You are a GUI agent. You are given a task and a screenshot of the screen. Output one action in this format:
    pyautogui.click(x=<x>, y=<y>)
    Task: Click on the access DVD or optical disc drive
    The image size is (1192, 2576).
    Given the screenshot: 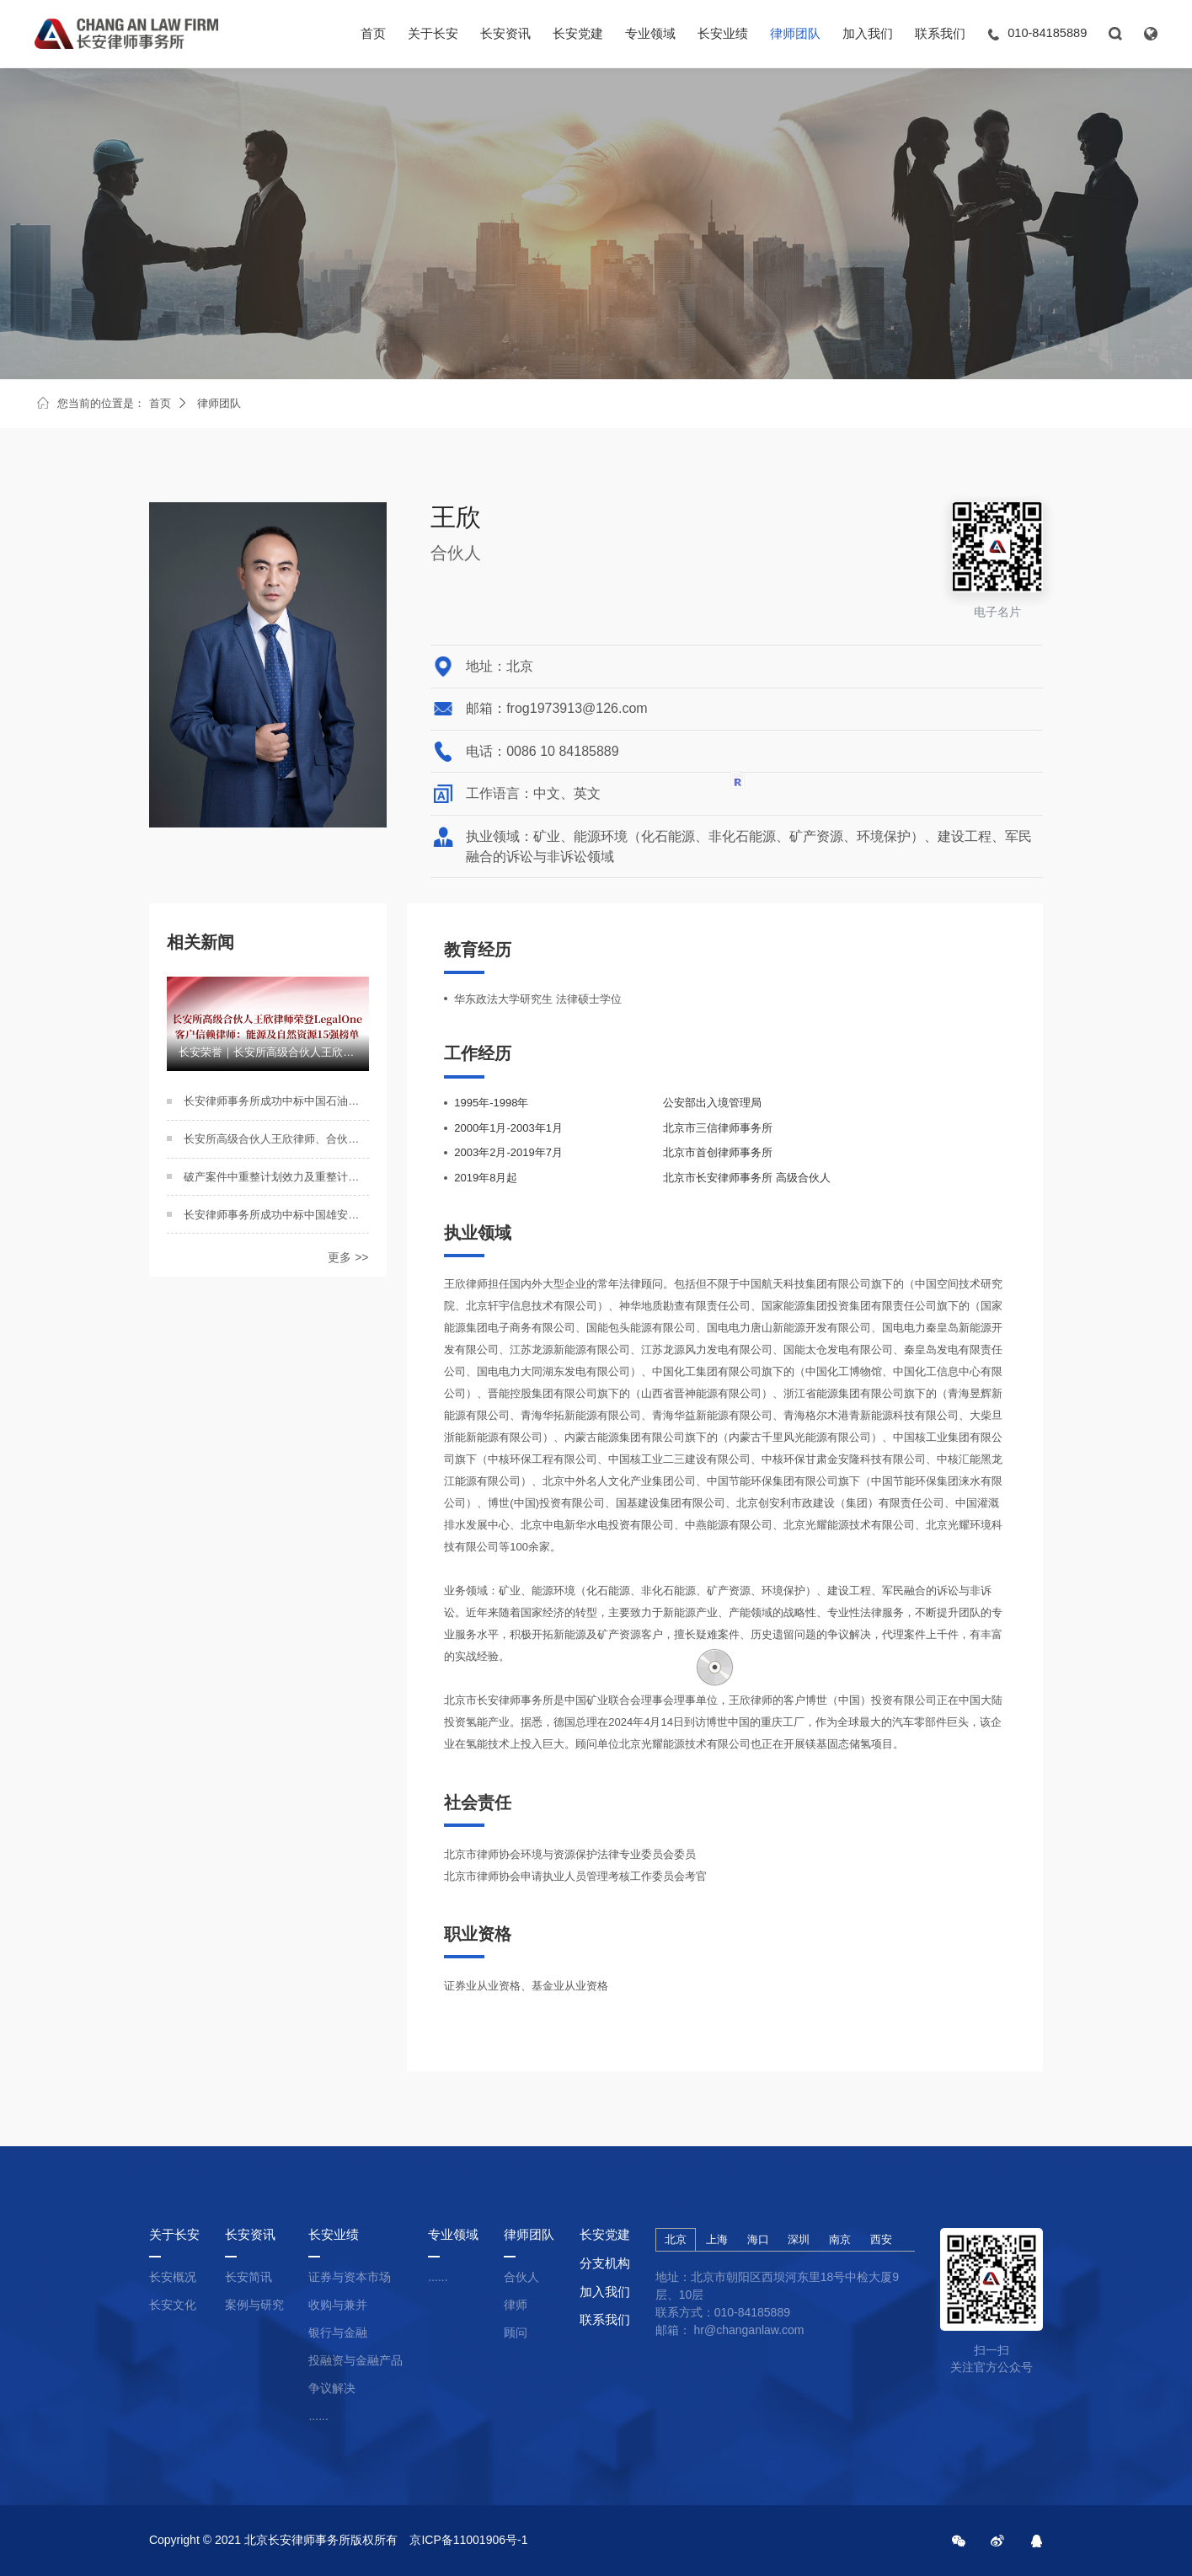 What is the action you would take?
    pyautogui.click(x=714, y=1667)
    